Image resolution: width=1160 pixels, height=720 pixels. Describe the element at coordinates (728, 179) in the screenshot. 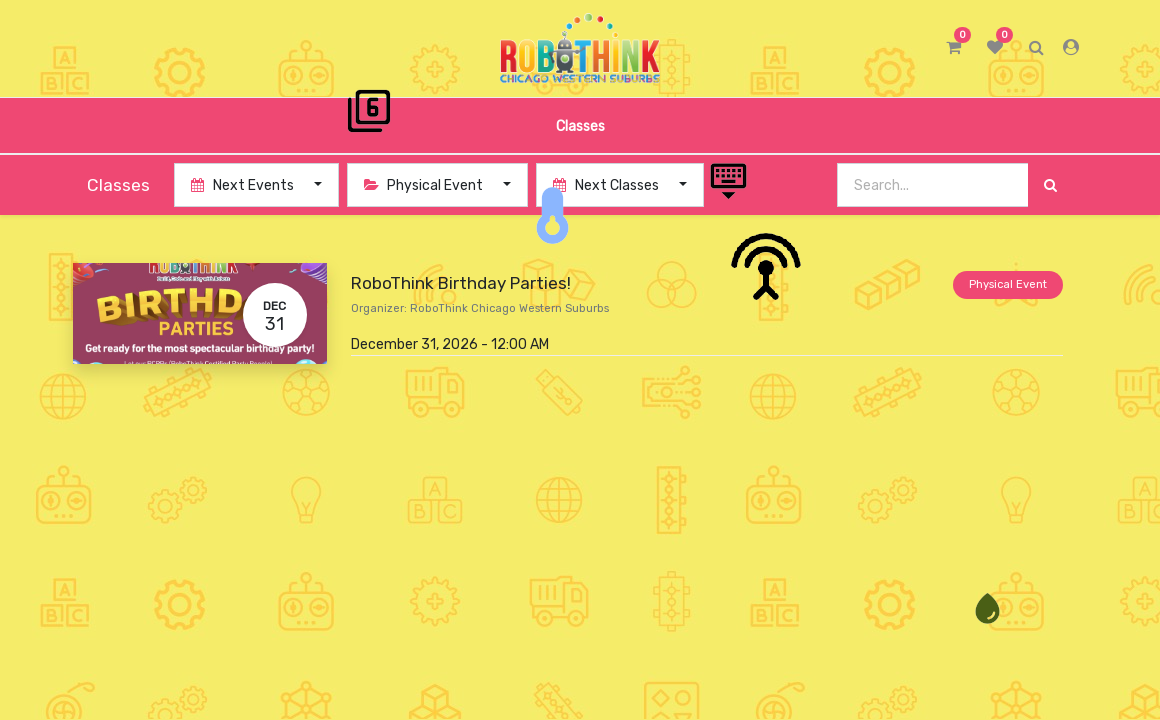

I see `hide the on-screen keyboard` at that location.